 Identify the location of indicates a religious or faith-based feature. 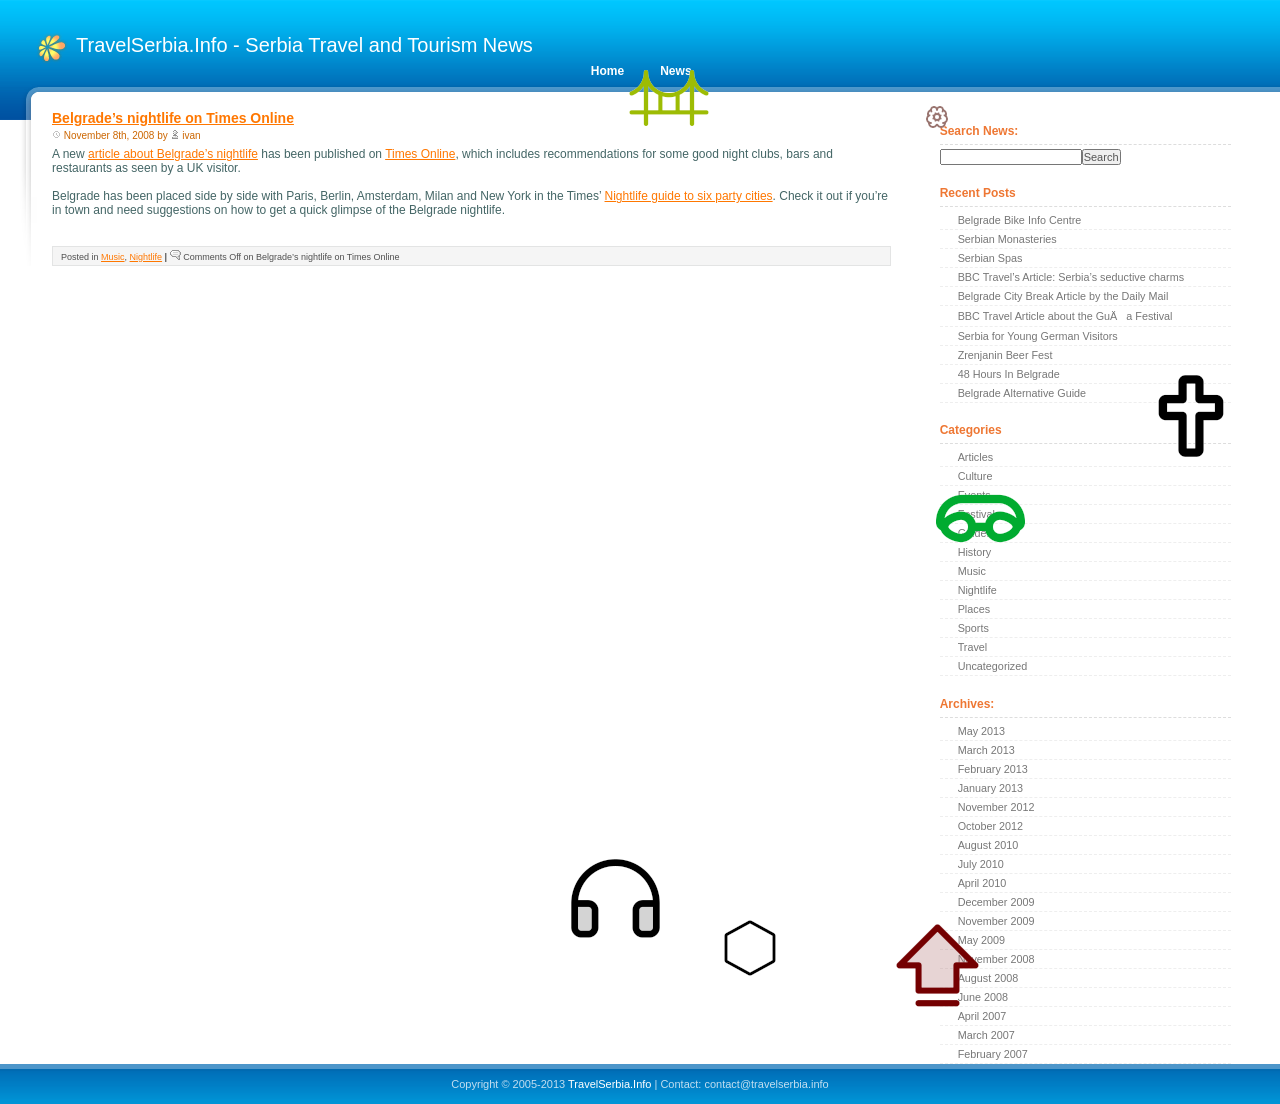
(1191, 416).